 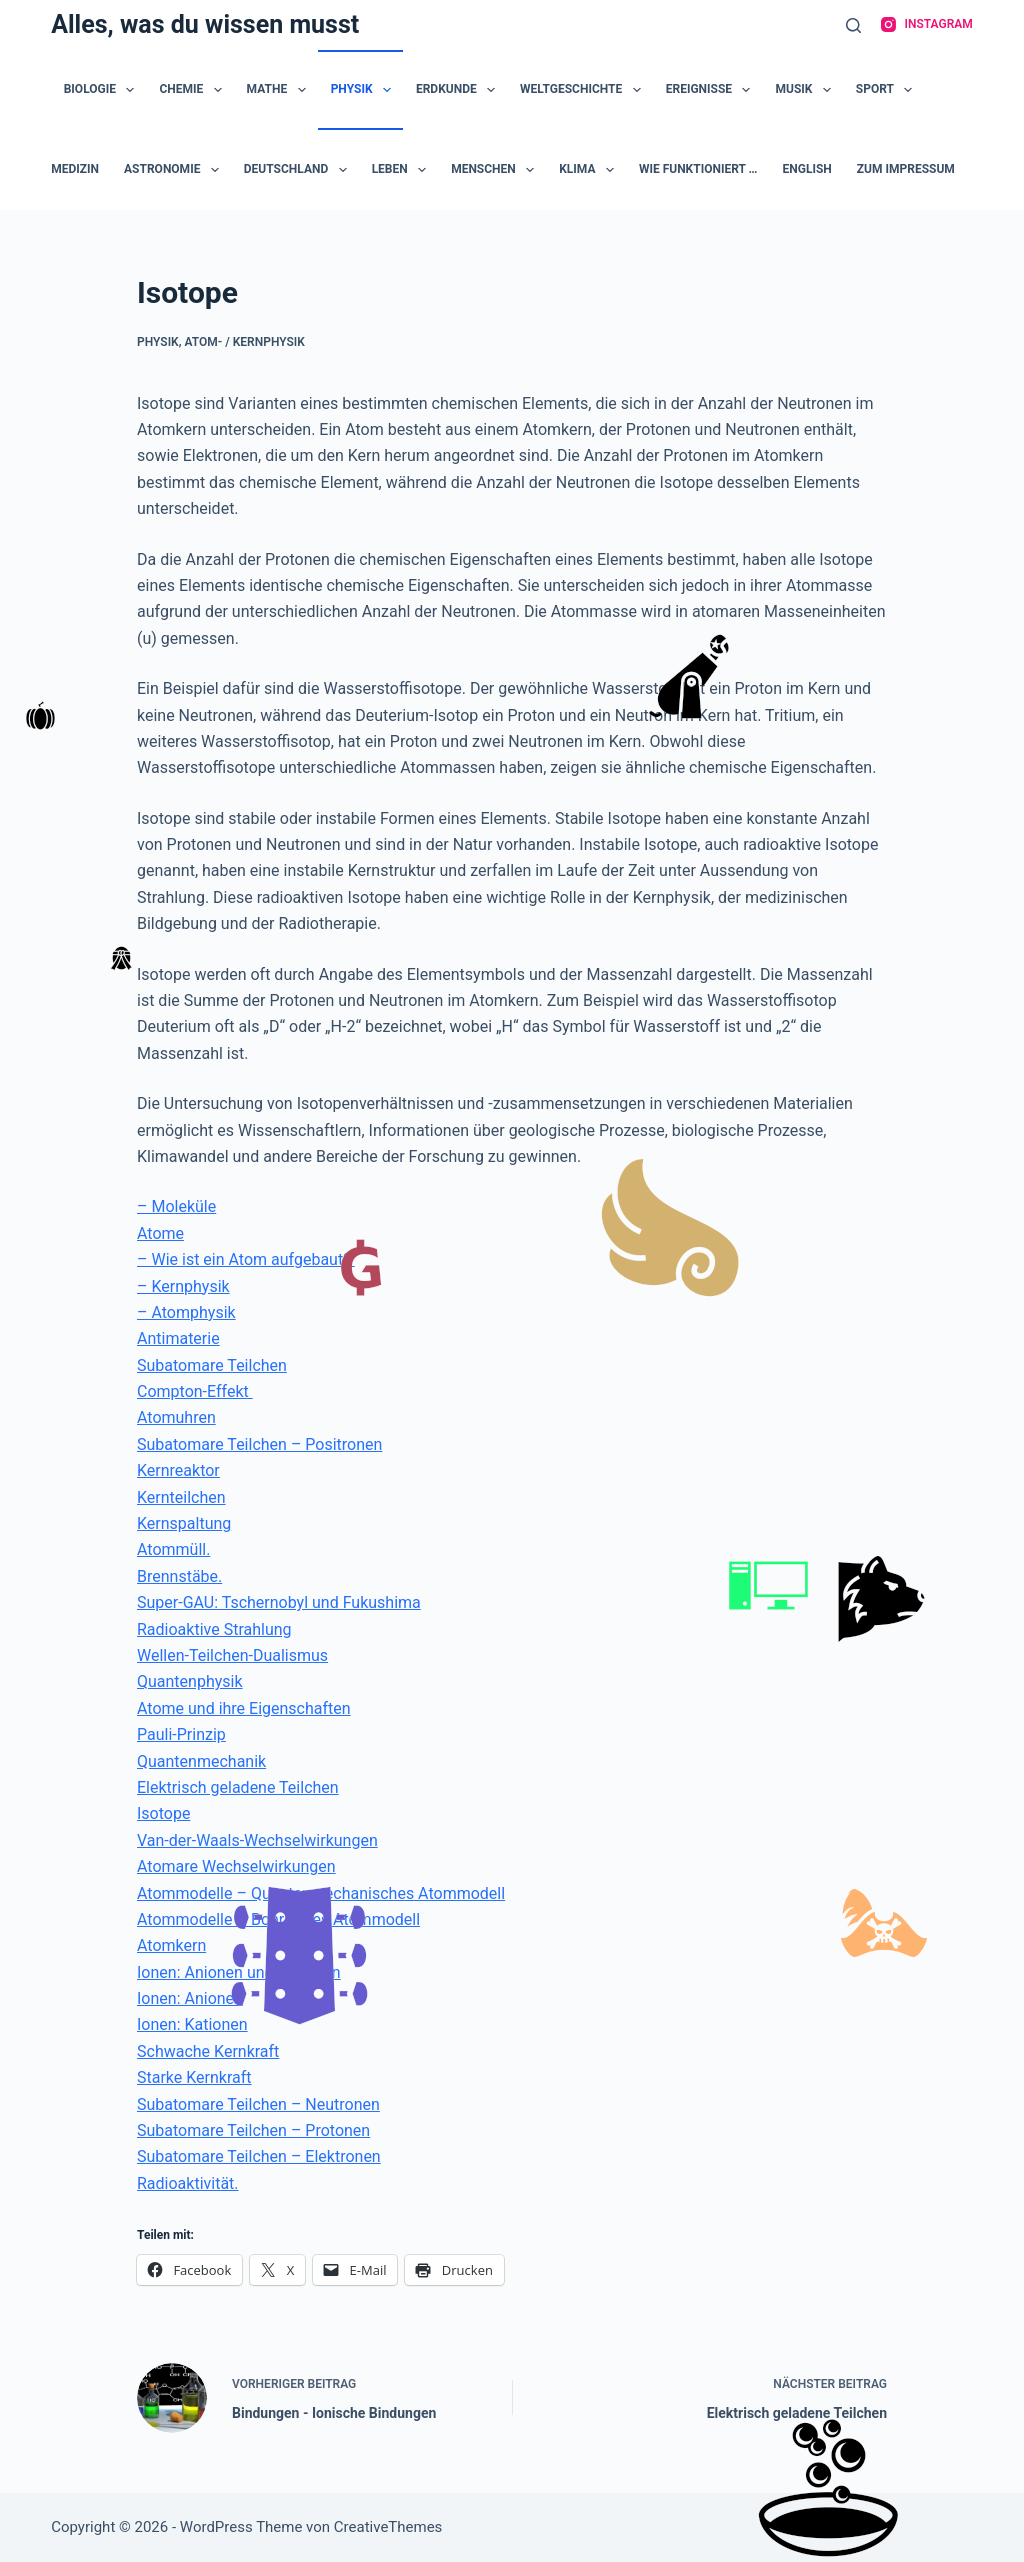 What do you see at coordinates (884, 1923) in the screenshot?
I see `select pirate character or theme` at bounding box center [884, 1923].